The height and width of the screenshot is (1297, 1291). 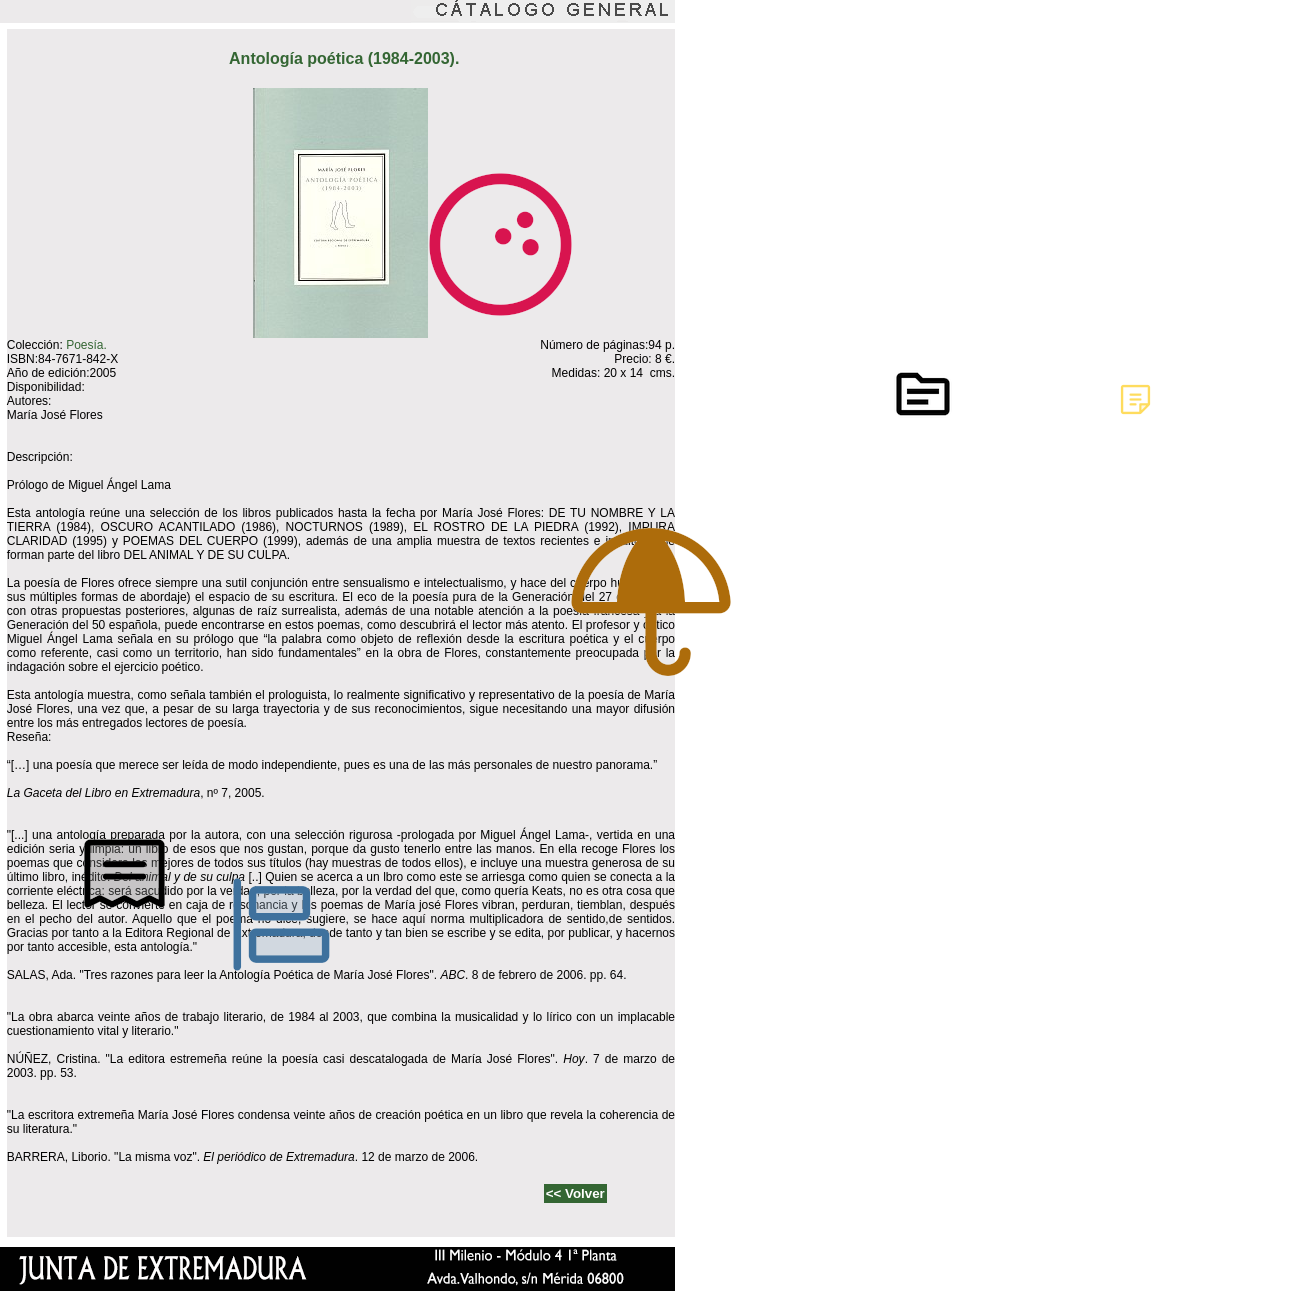 What do you see at coordinates (1135, 399) in the screenshot?
I see `create a new note` at bounding box center [1135, 399].